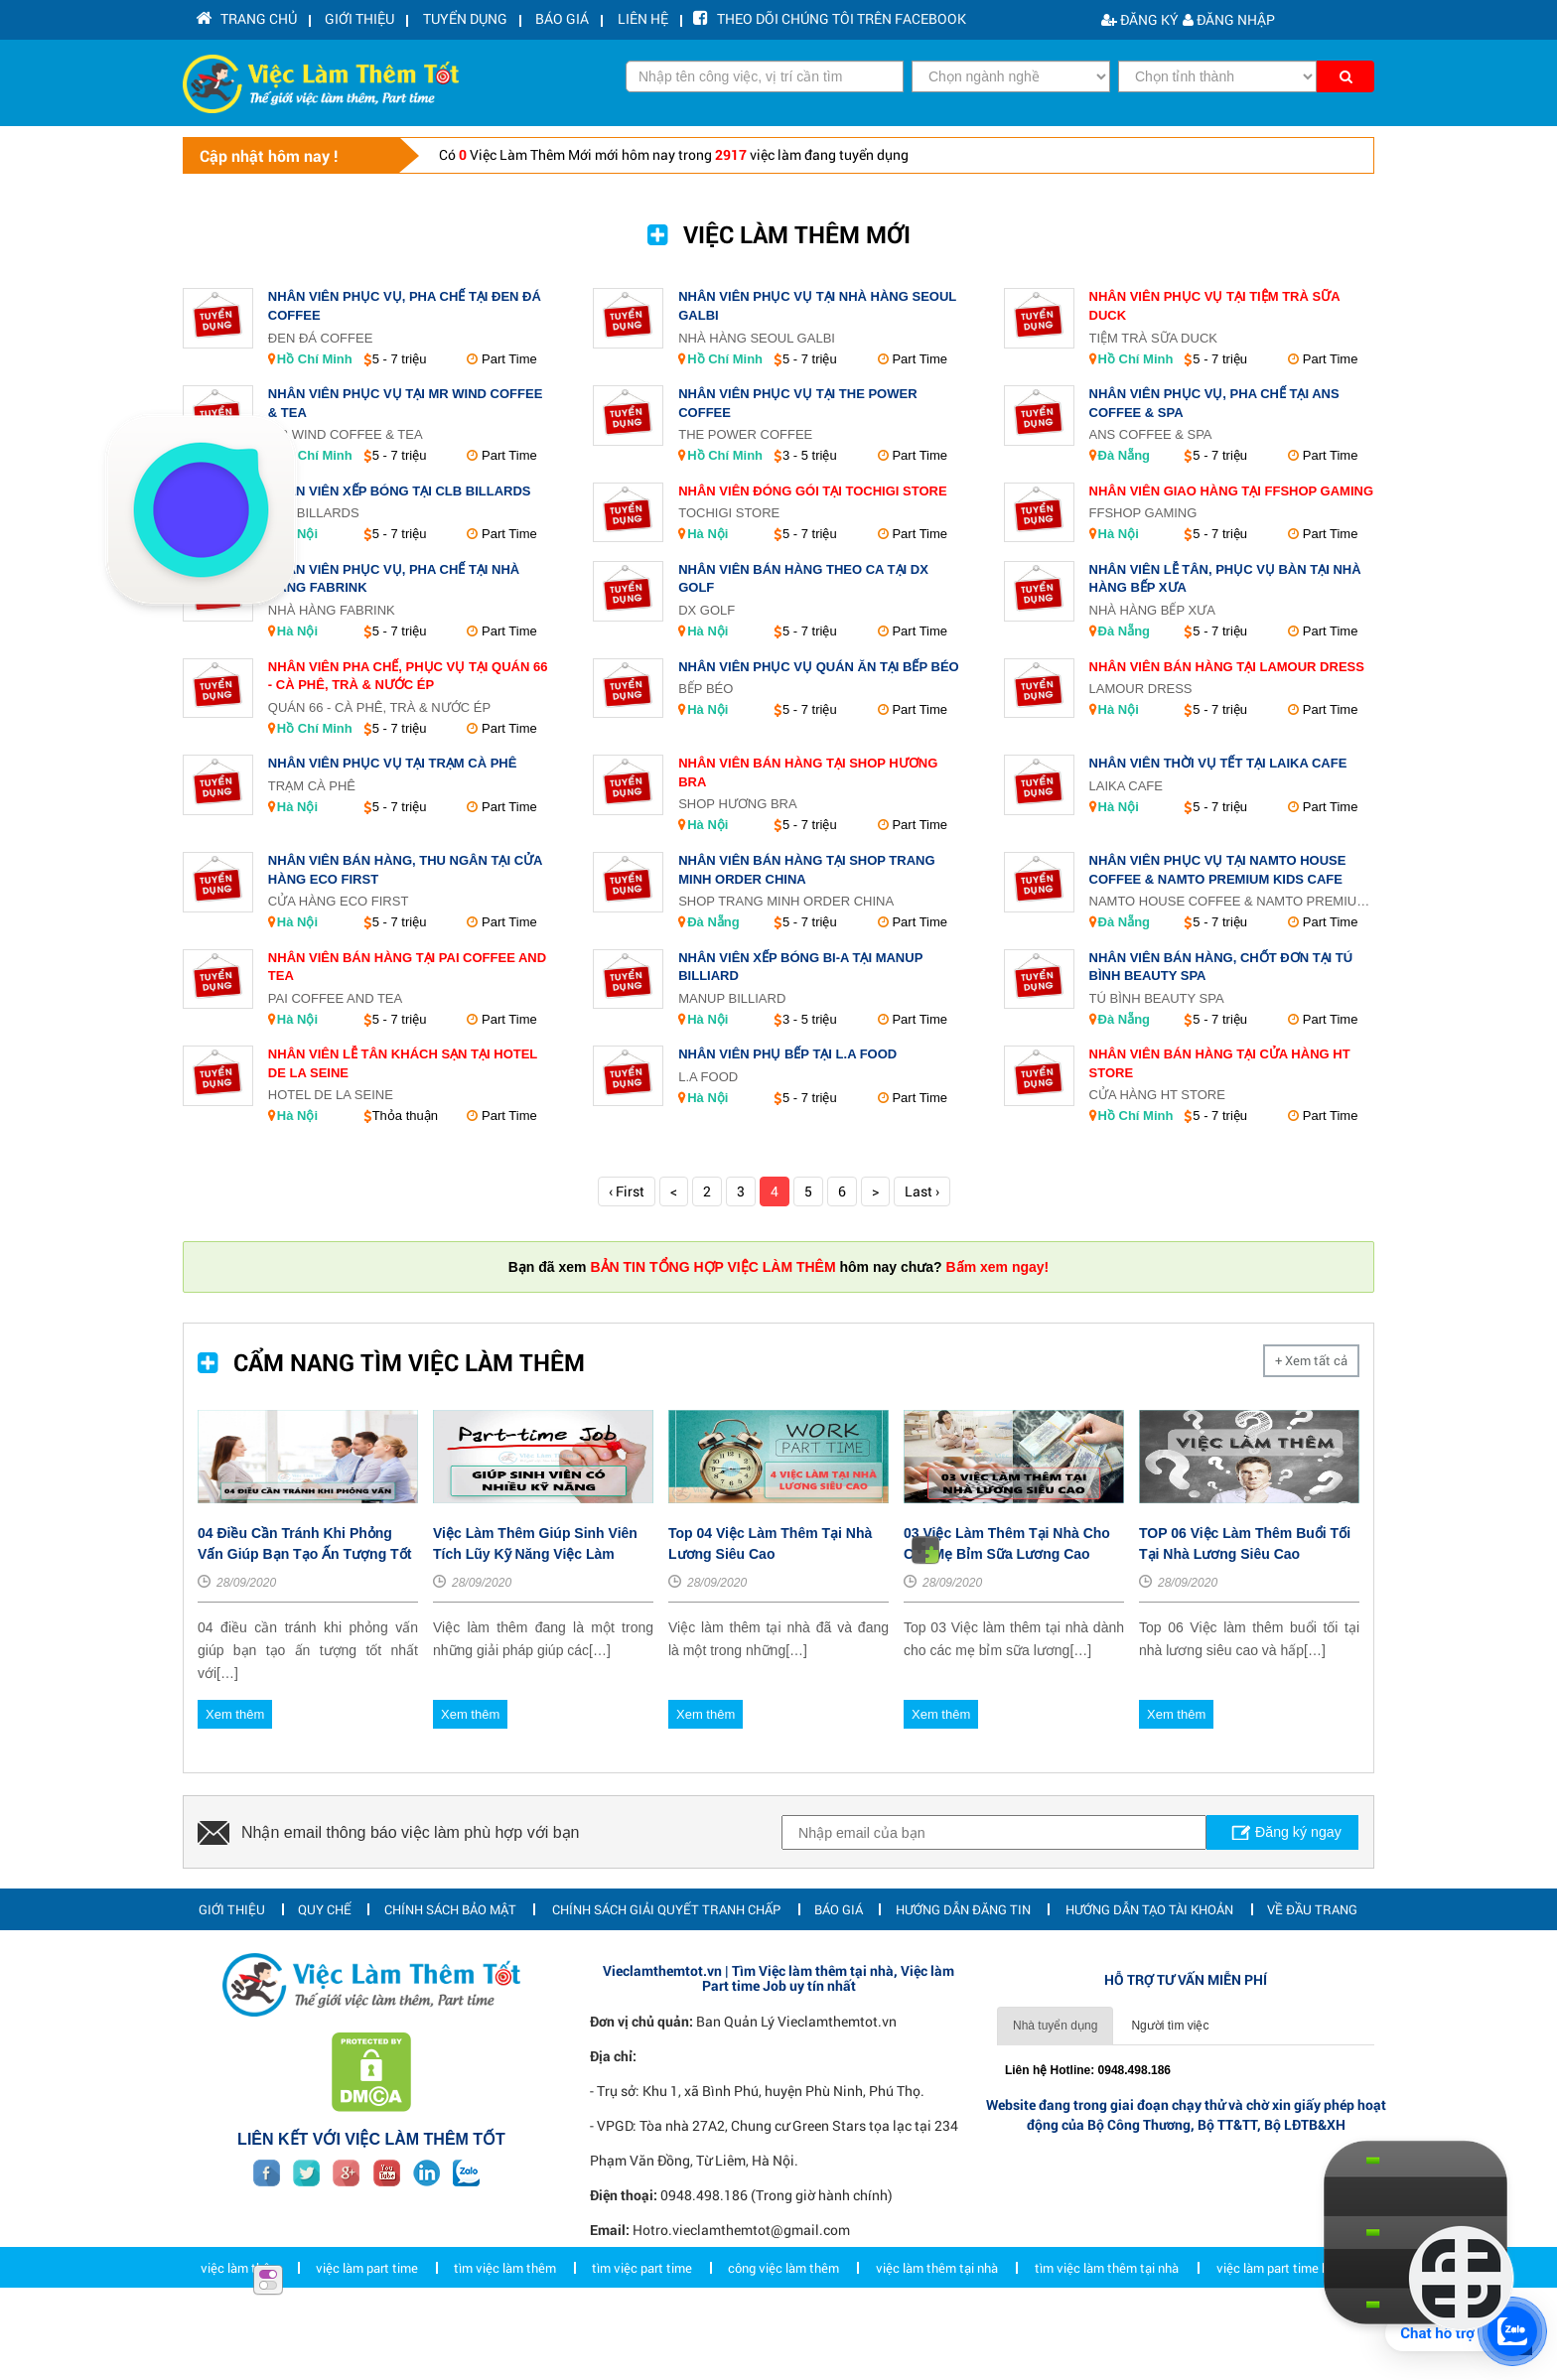  I want to click on open extension manager app, so click(925, 1550).